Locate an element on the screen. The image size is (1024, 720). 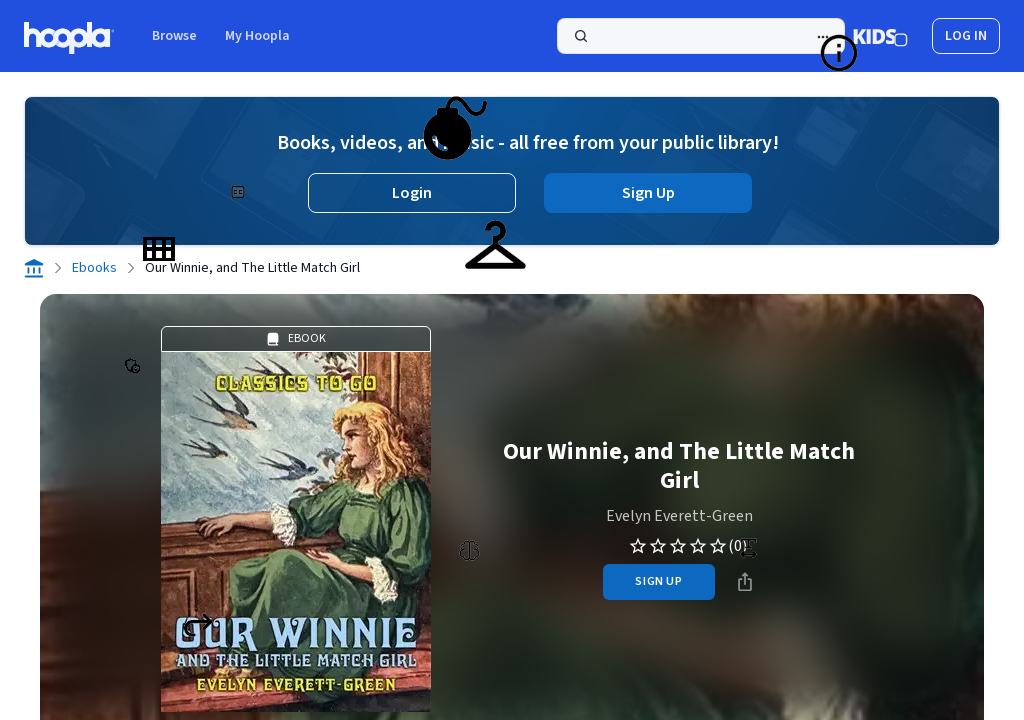
view more information or details is located at coordinates (839, 53).